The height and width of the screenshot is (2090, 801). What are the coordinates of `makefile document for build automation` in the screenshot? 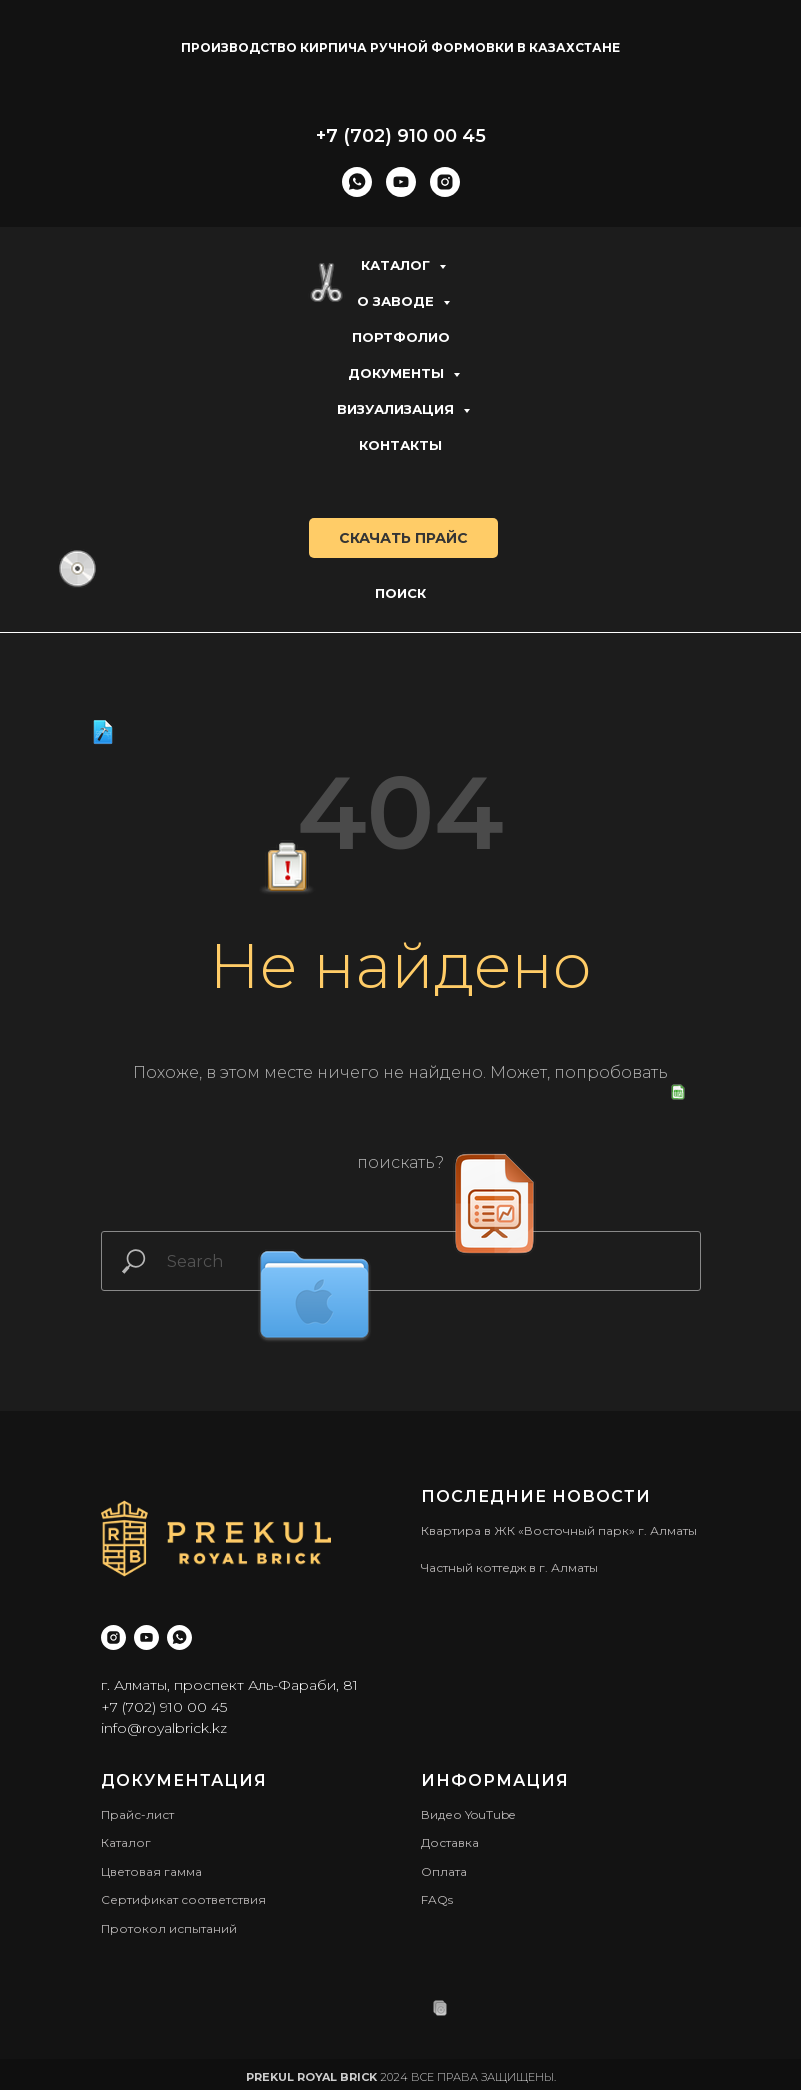 It's located at (103, 732).